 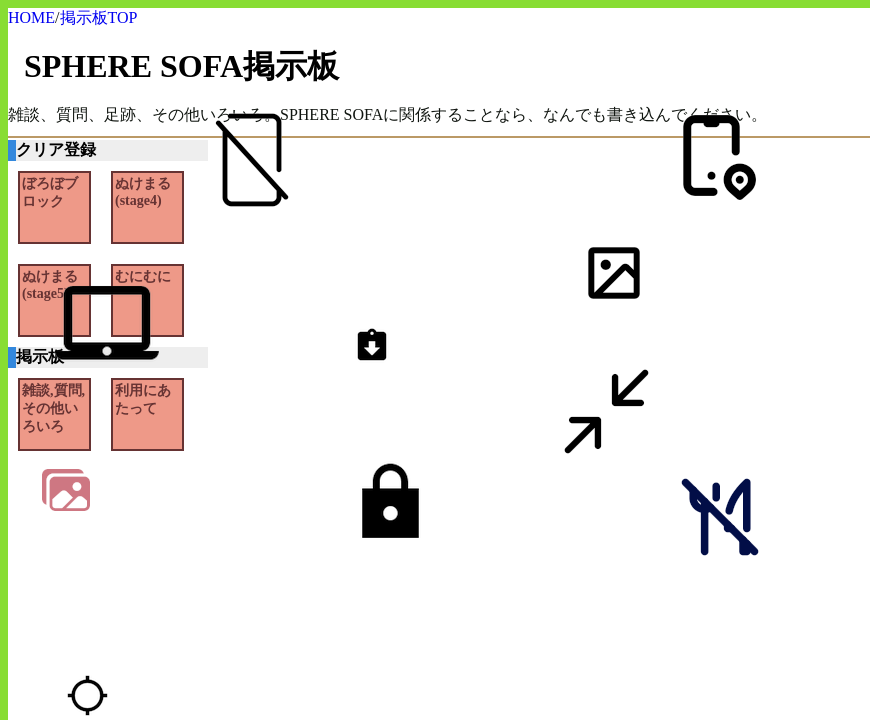 I want to click on kitchen tools unavailable or disabled, so click(x=720, y=517).